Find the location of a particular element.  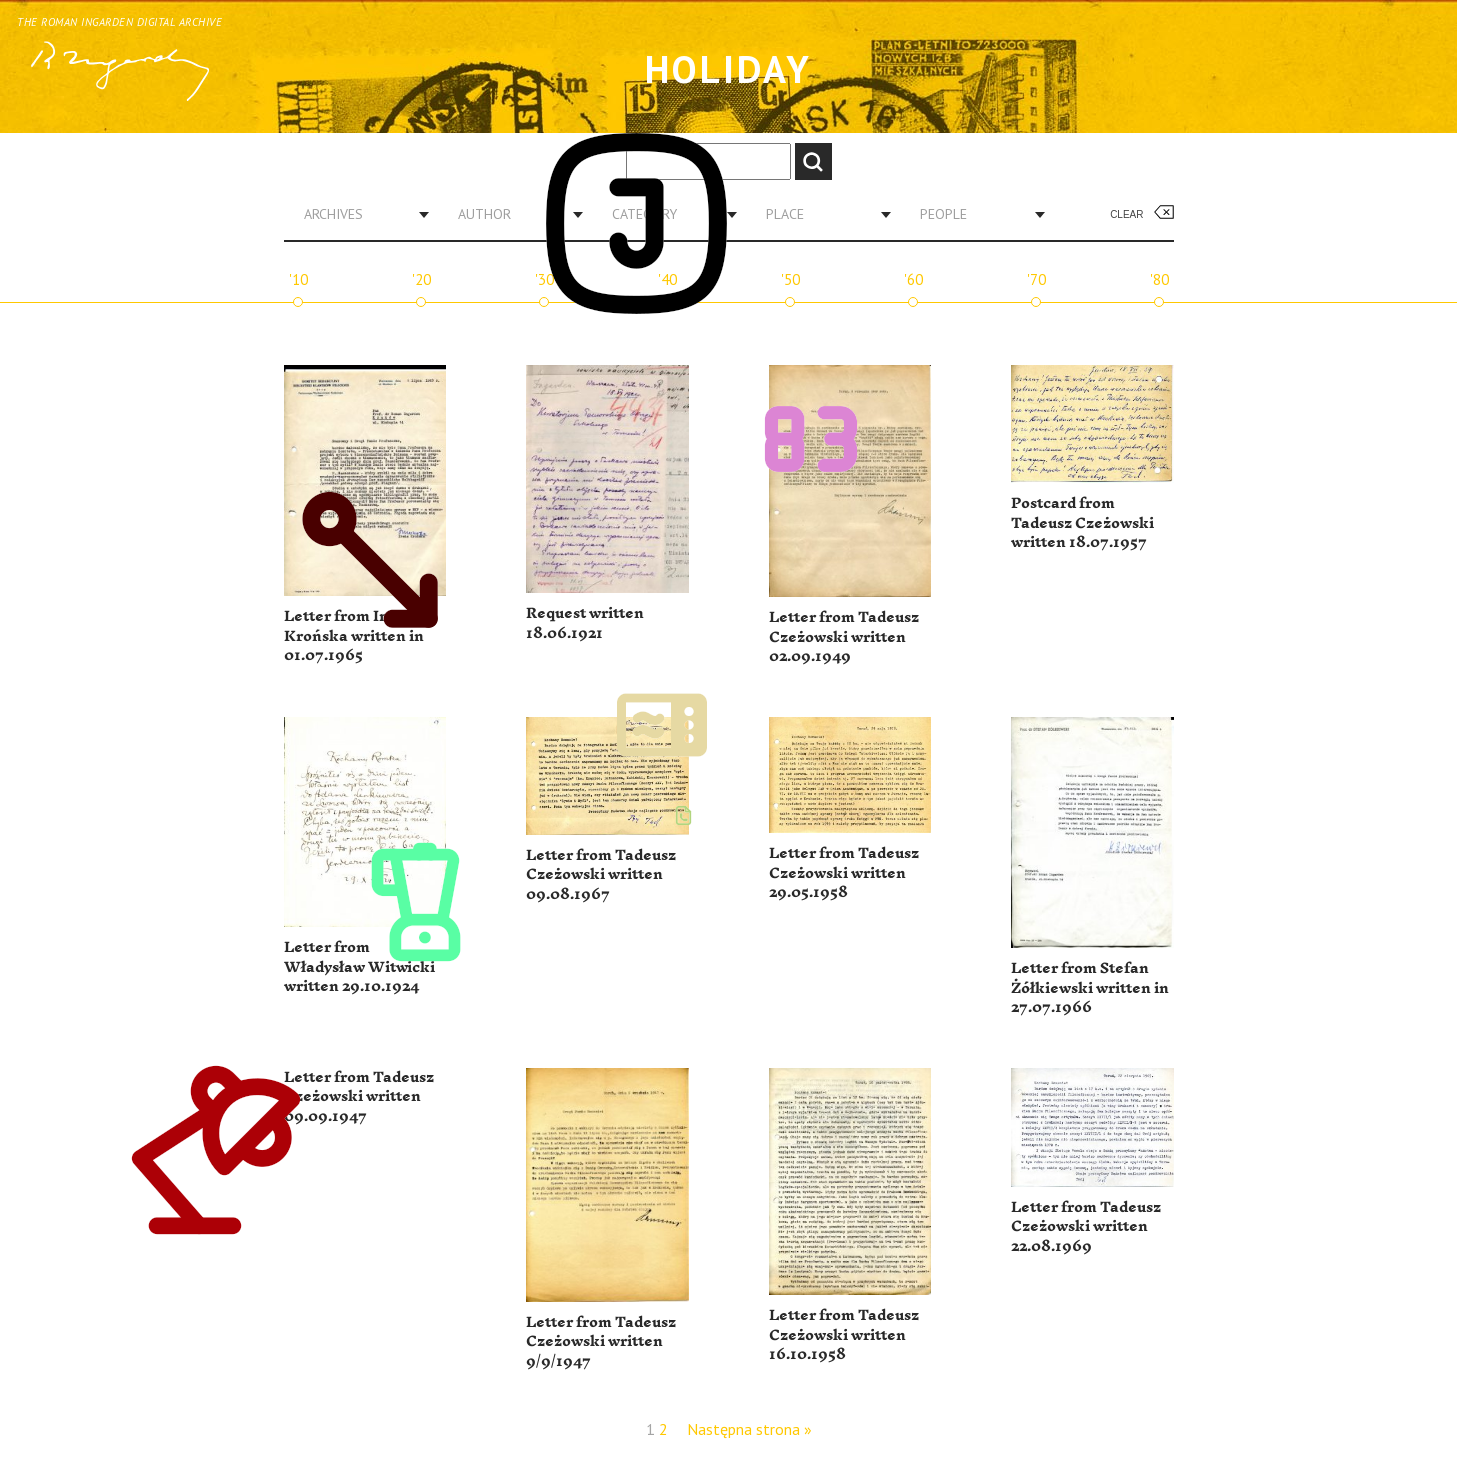

access microwave or kitchen appliance controls is located at coordinates (662, 725).